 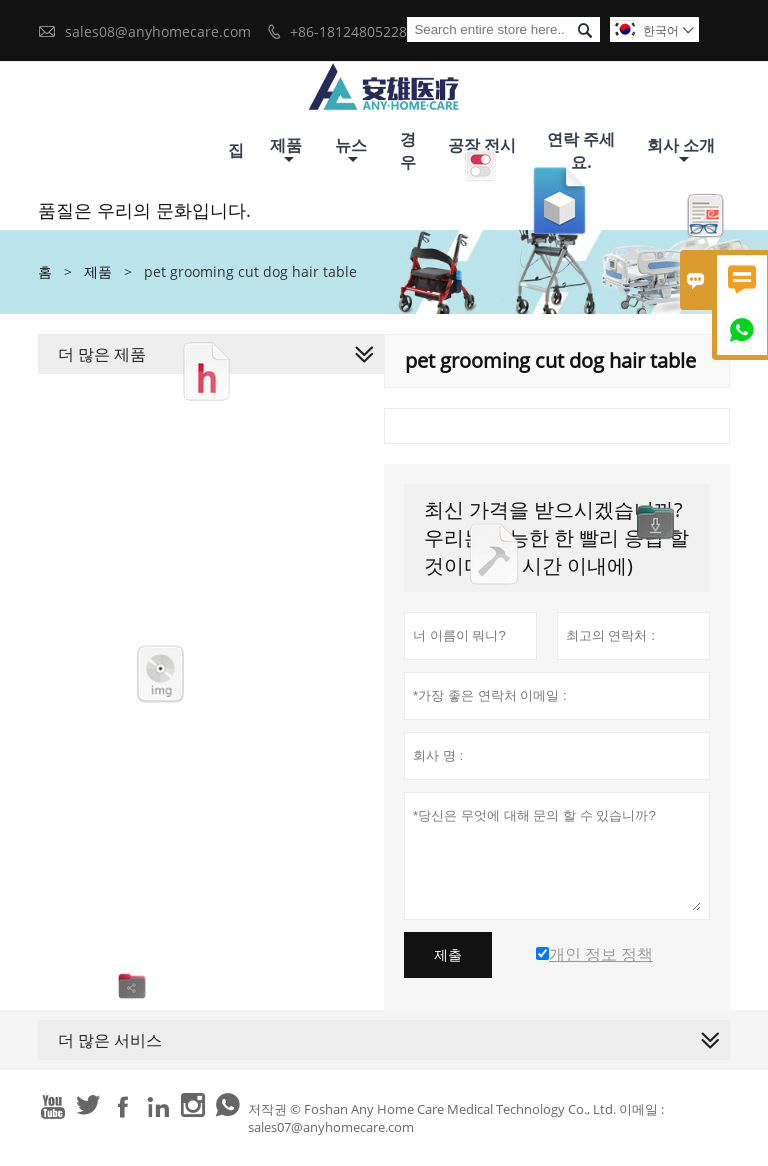 I want to click on open your downloads folder, so click(x=655, y=521).